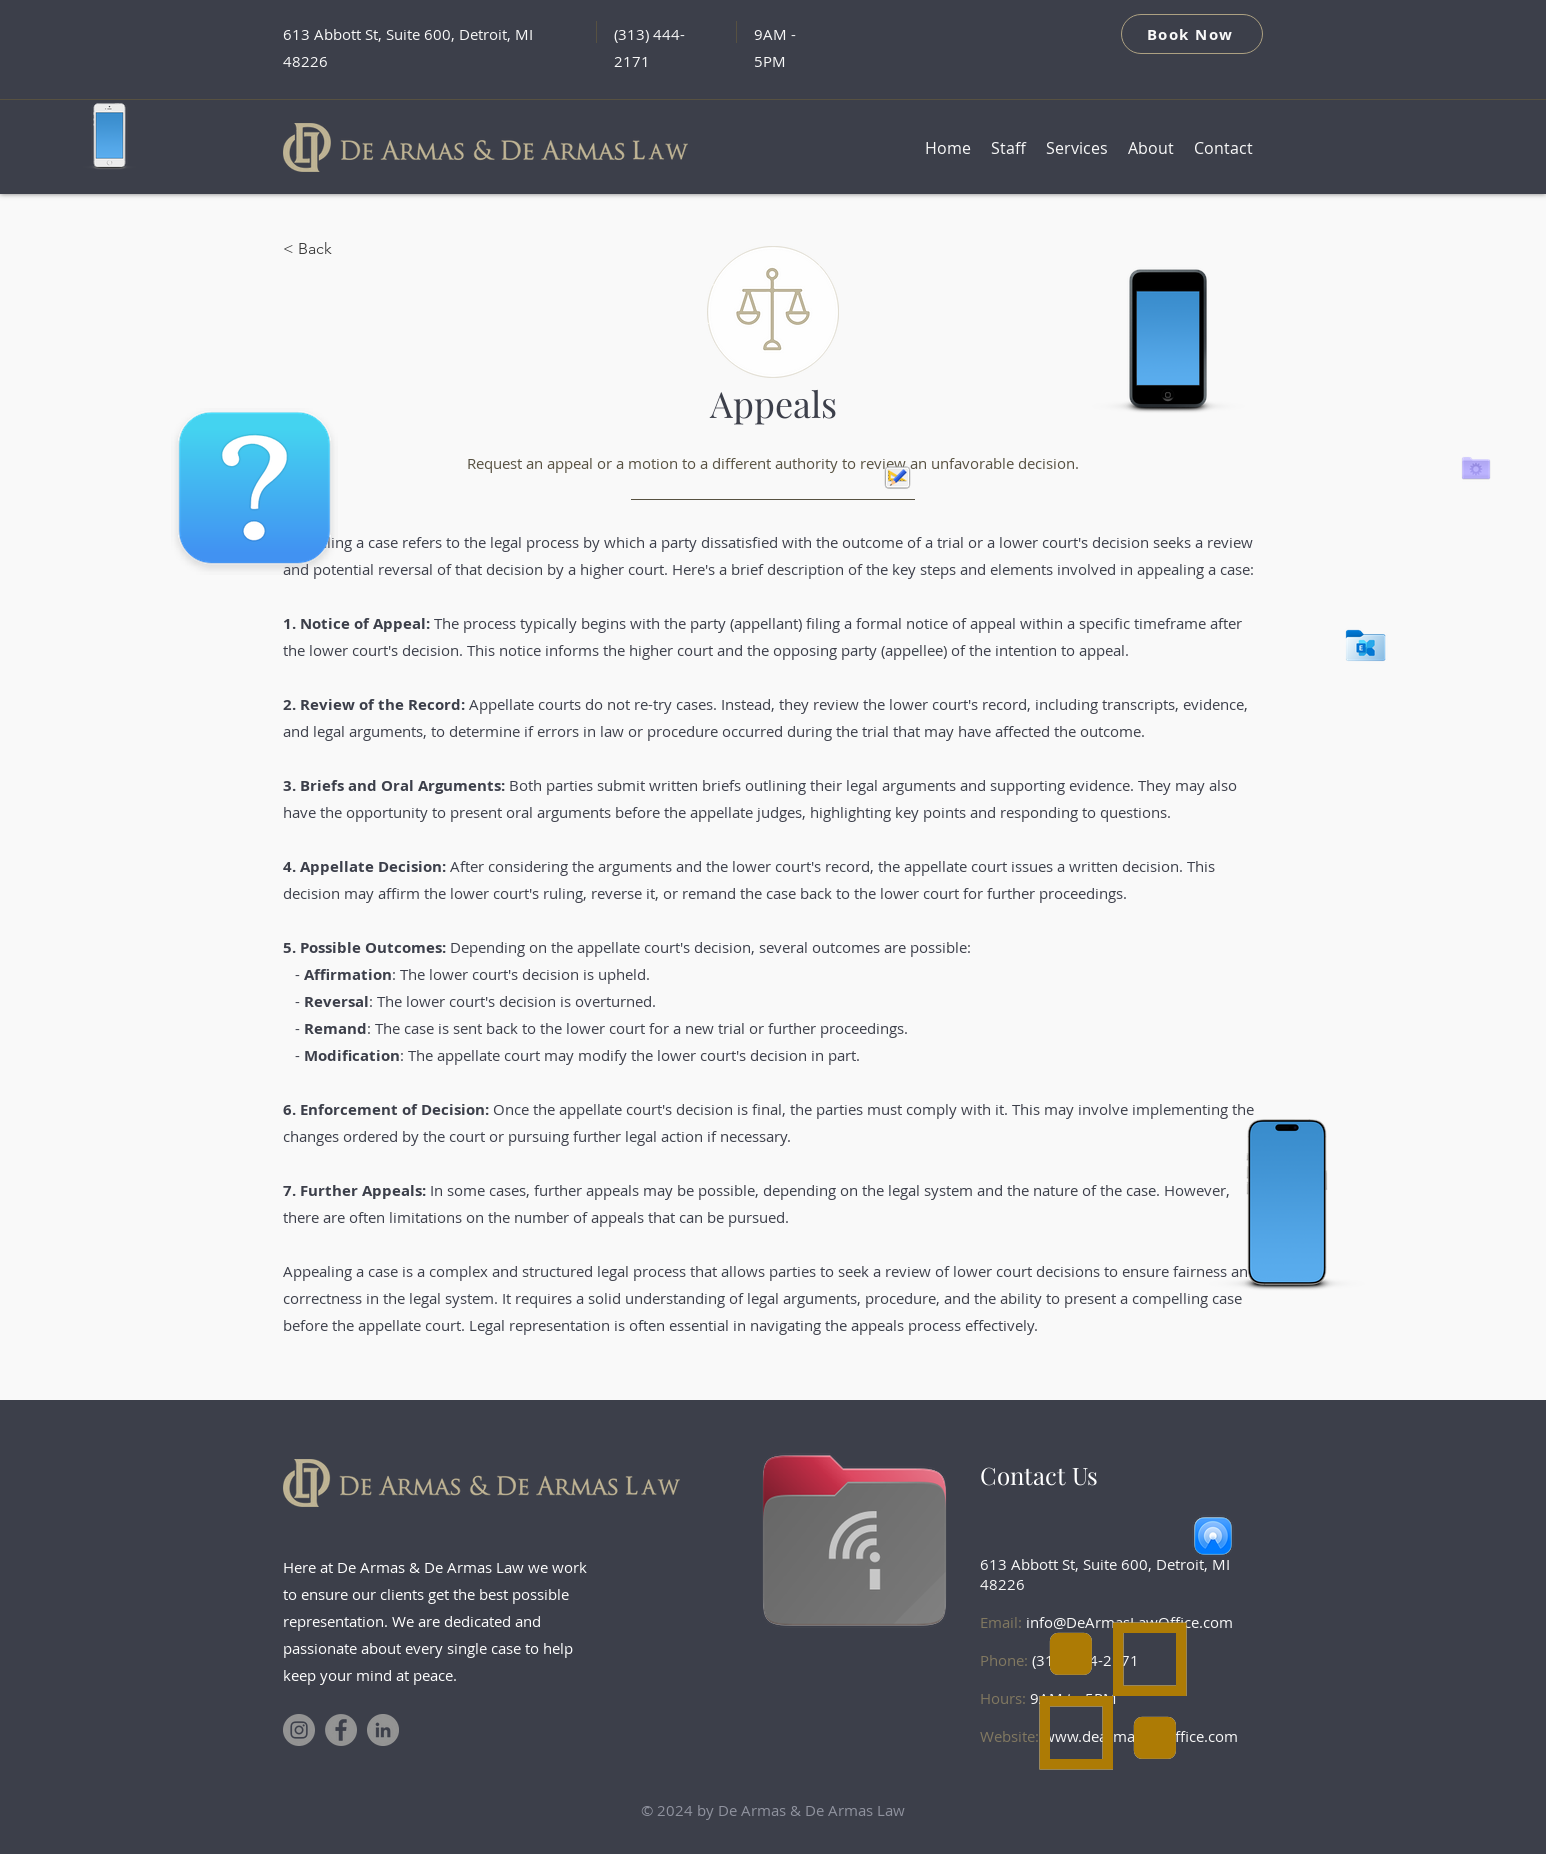 Image resolution: width=1546 pixels, height=1854 pixels. Describe the element at coordinates (109, 136) in the screenshot. I see `iPhone SE device connected to your system` at that location.